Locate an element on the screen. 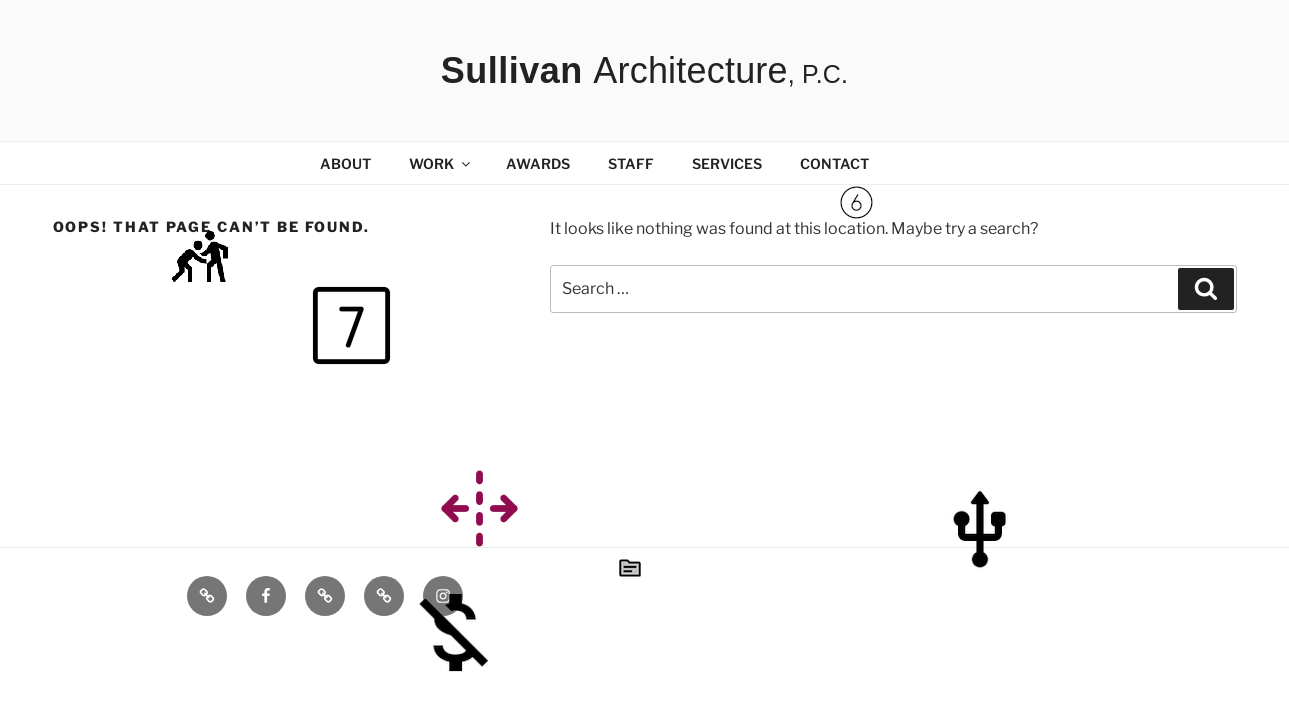  indicates step 6 in a multi-step process is located at coordinates (856, 202).